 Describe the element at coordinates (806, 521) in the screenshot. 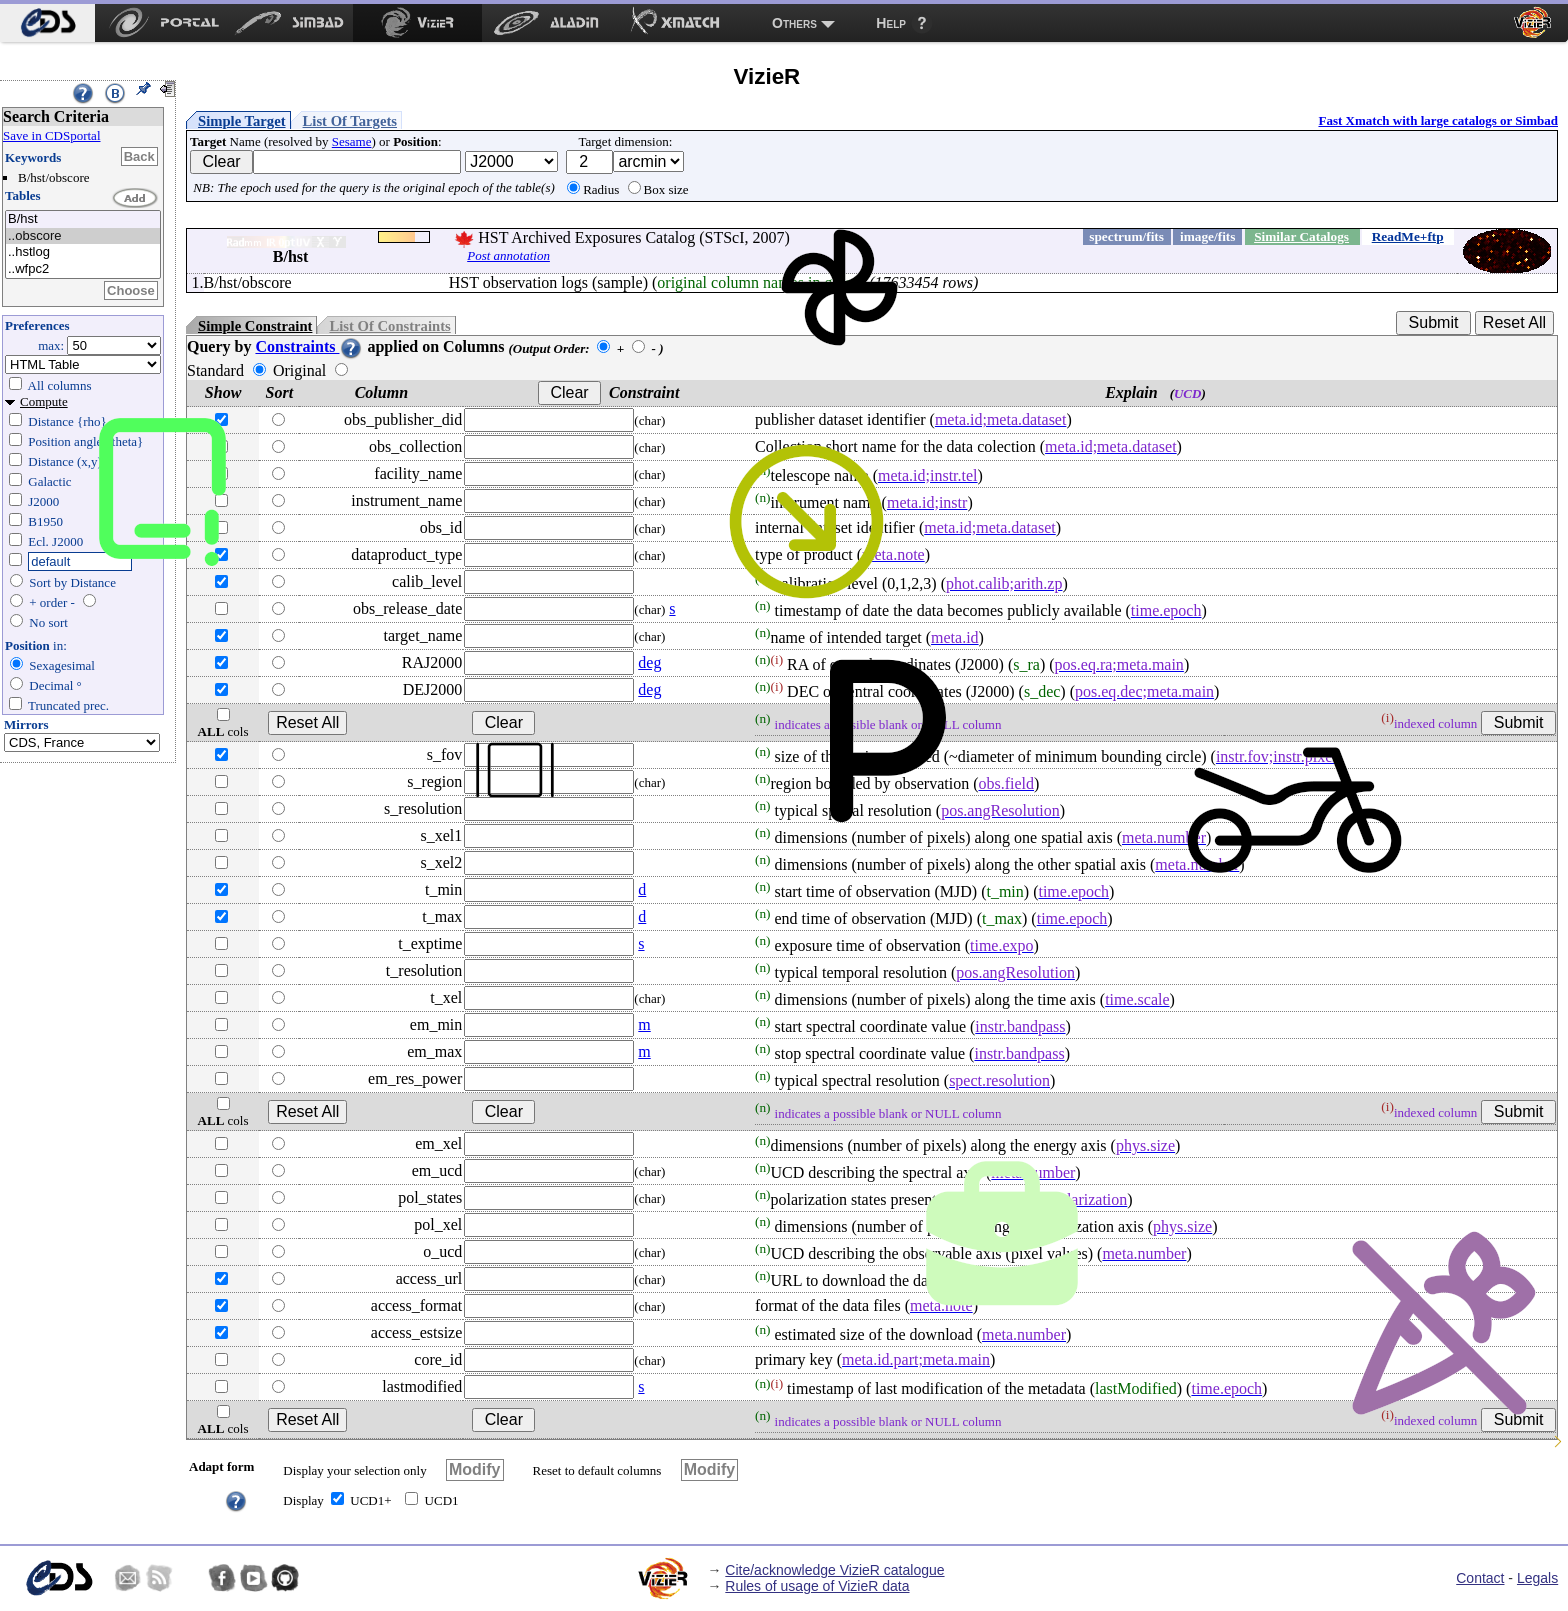

I see `navigate to the next section below` at that location.